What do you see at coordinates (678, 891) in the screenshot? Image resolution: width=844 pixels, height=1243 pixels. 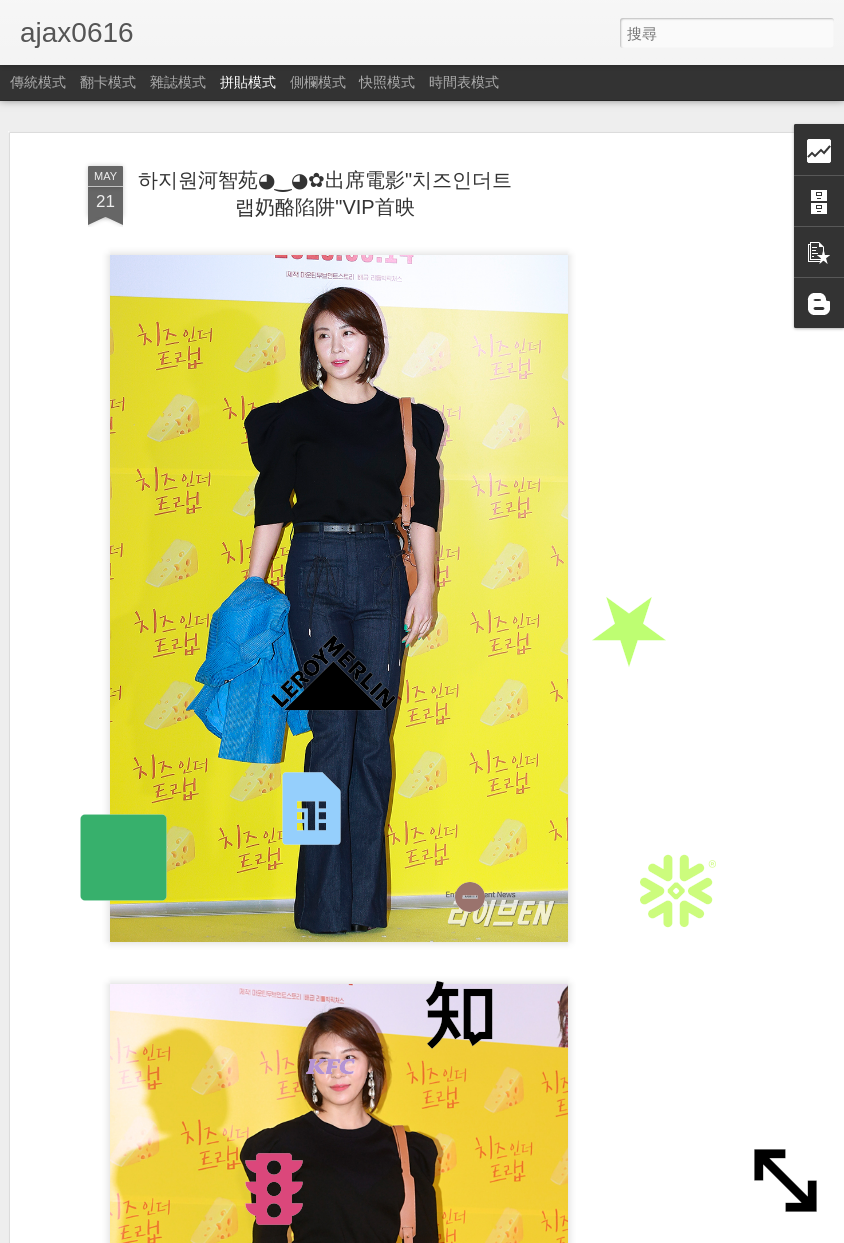 I see `snowflake data cloud platform logo` at bounding box center [678, 891].